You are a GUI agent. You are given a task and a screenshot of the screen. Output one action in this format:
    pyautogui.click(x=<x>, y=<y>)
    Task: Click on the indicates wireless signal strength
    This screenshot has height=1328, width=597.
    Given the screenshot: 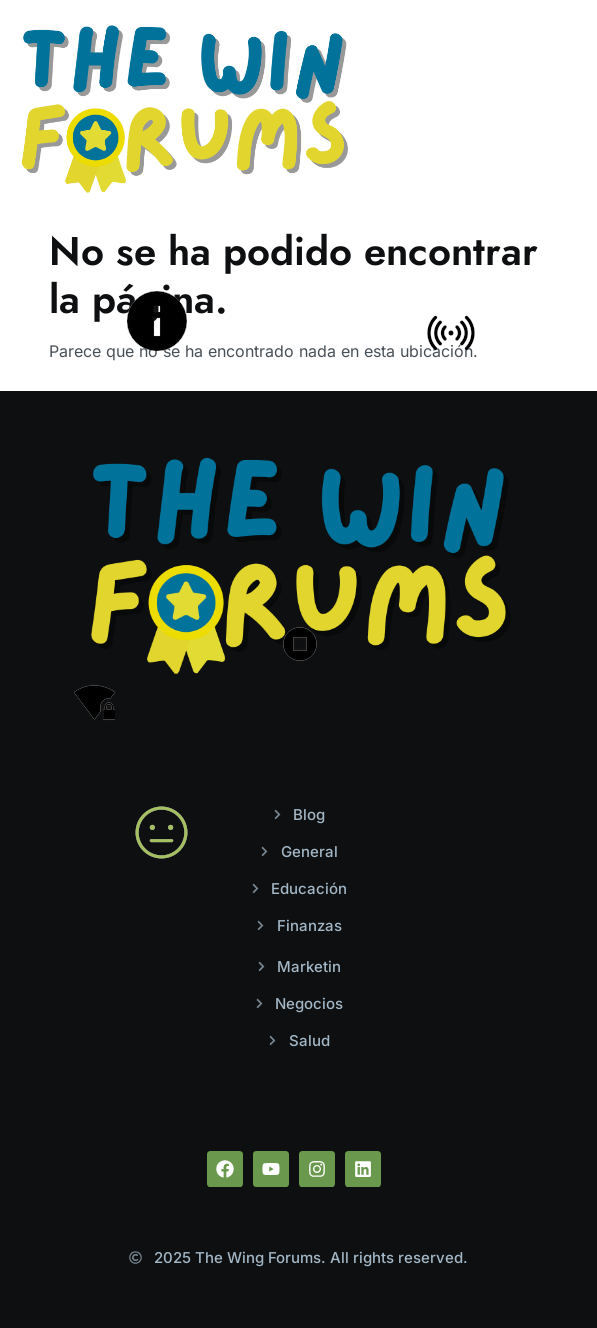 What is the action you would take?
    pyautogui.click(x=451, y=333)
    